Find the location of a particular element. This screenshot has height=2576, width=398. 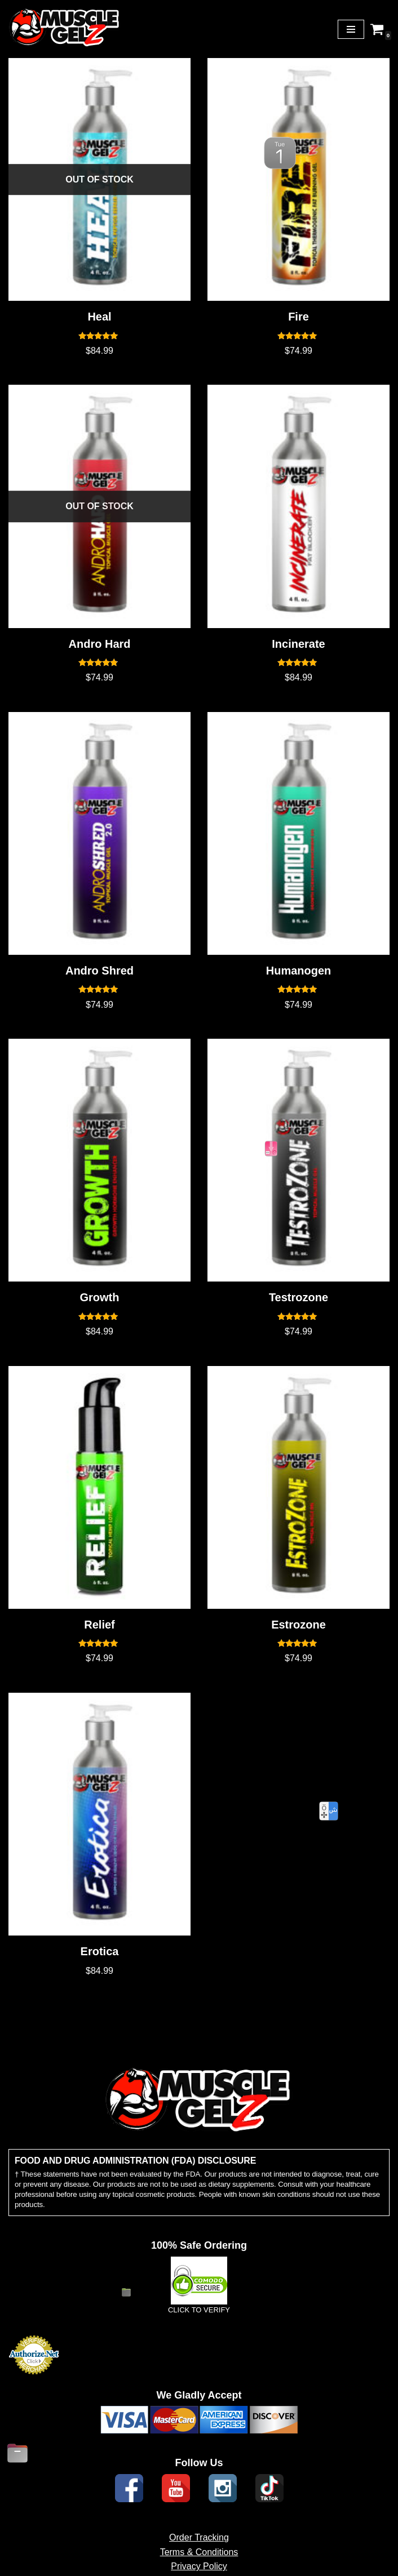

open the calendar app is located at coordinates (280, 153).